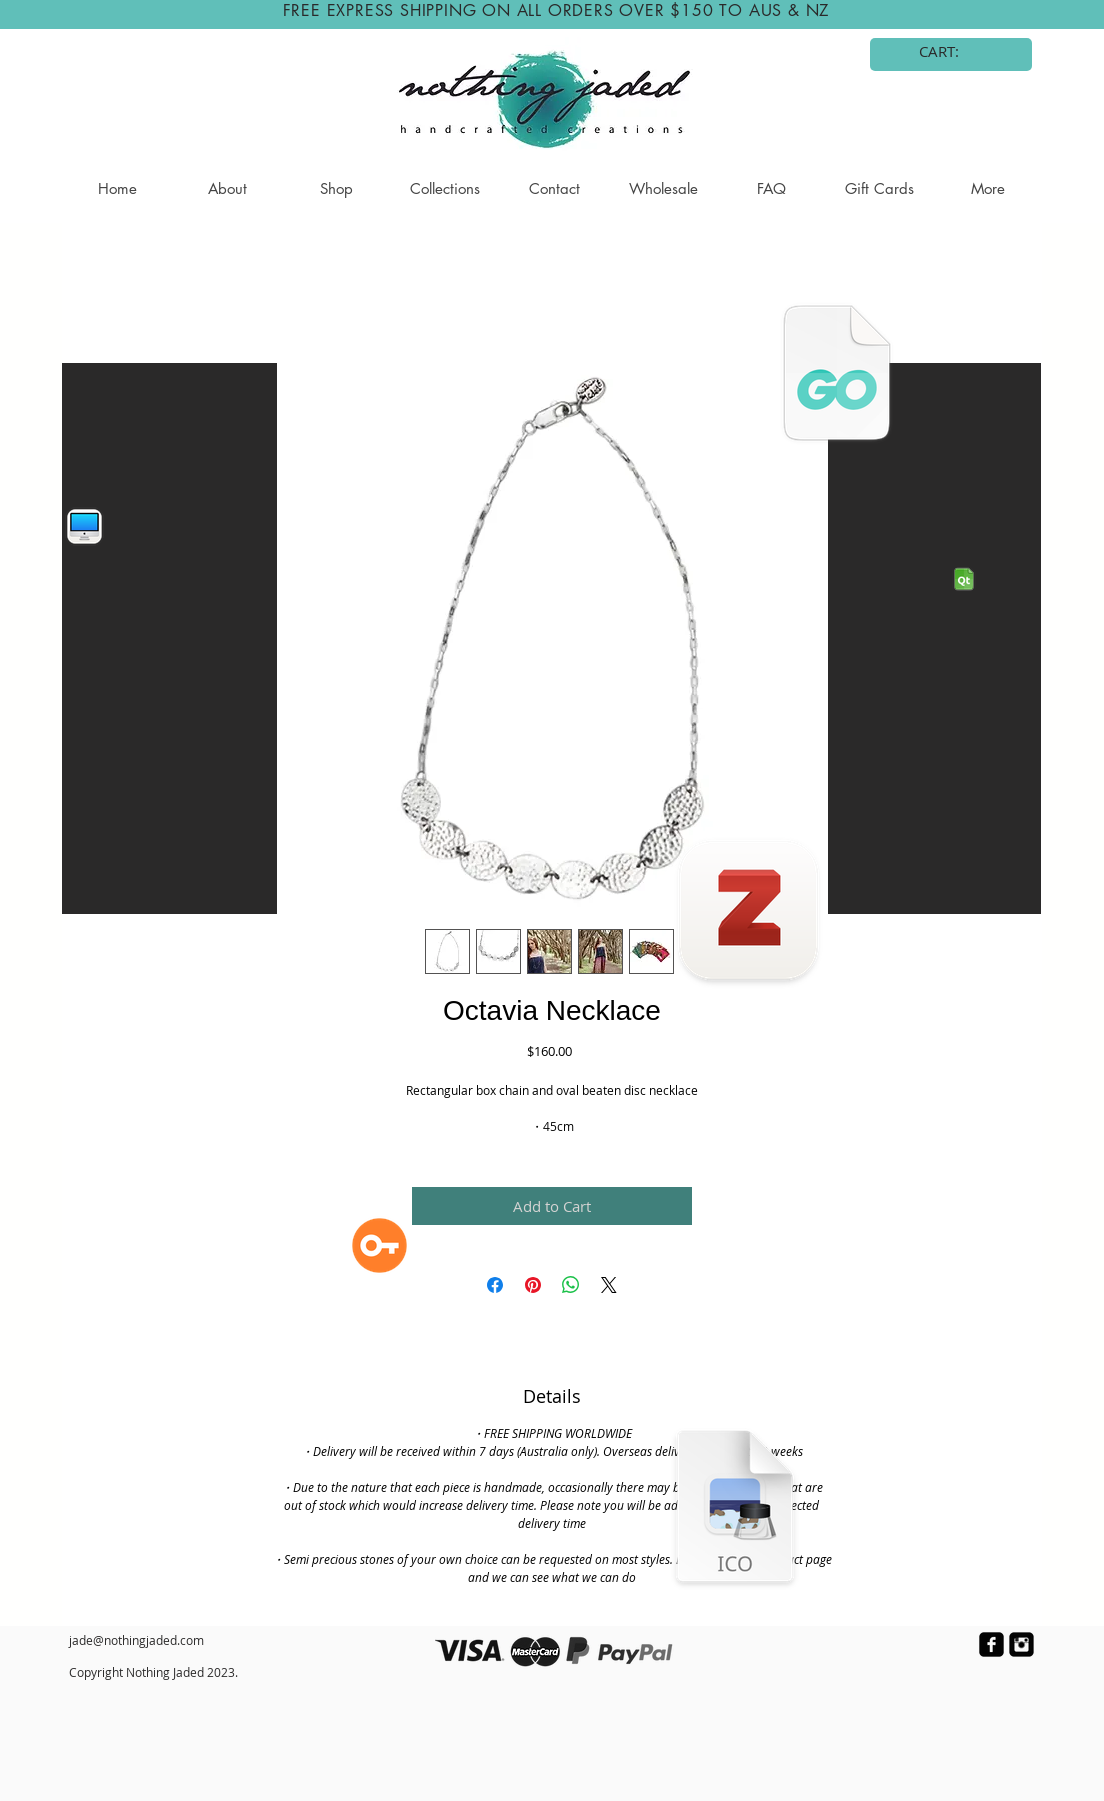  Describe the element at coordinates (837, 373) in the screenshot. I see `a Go programming language source file` at that location.